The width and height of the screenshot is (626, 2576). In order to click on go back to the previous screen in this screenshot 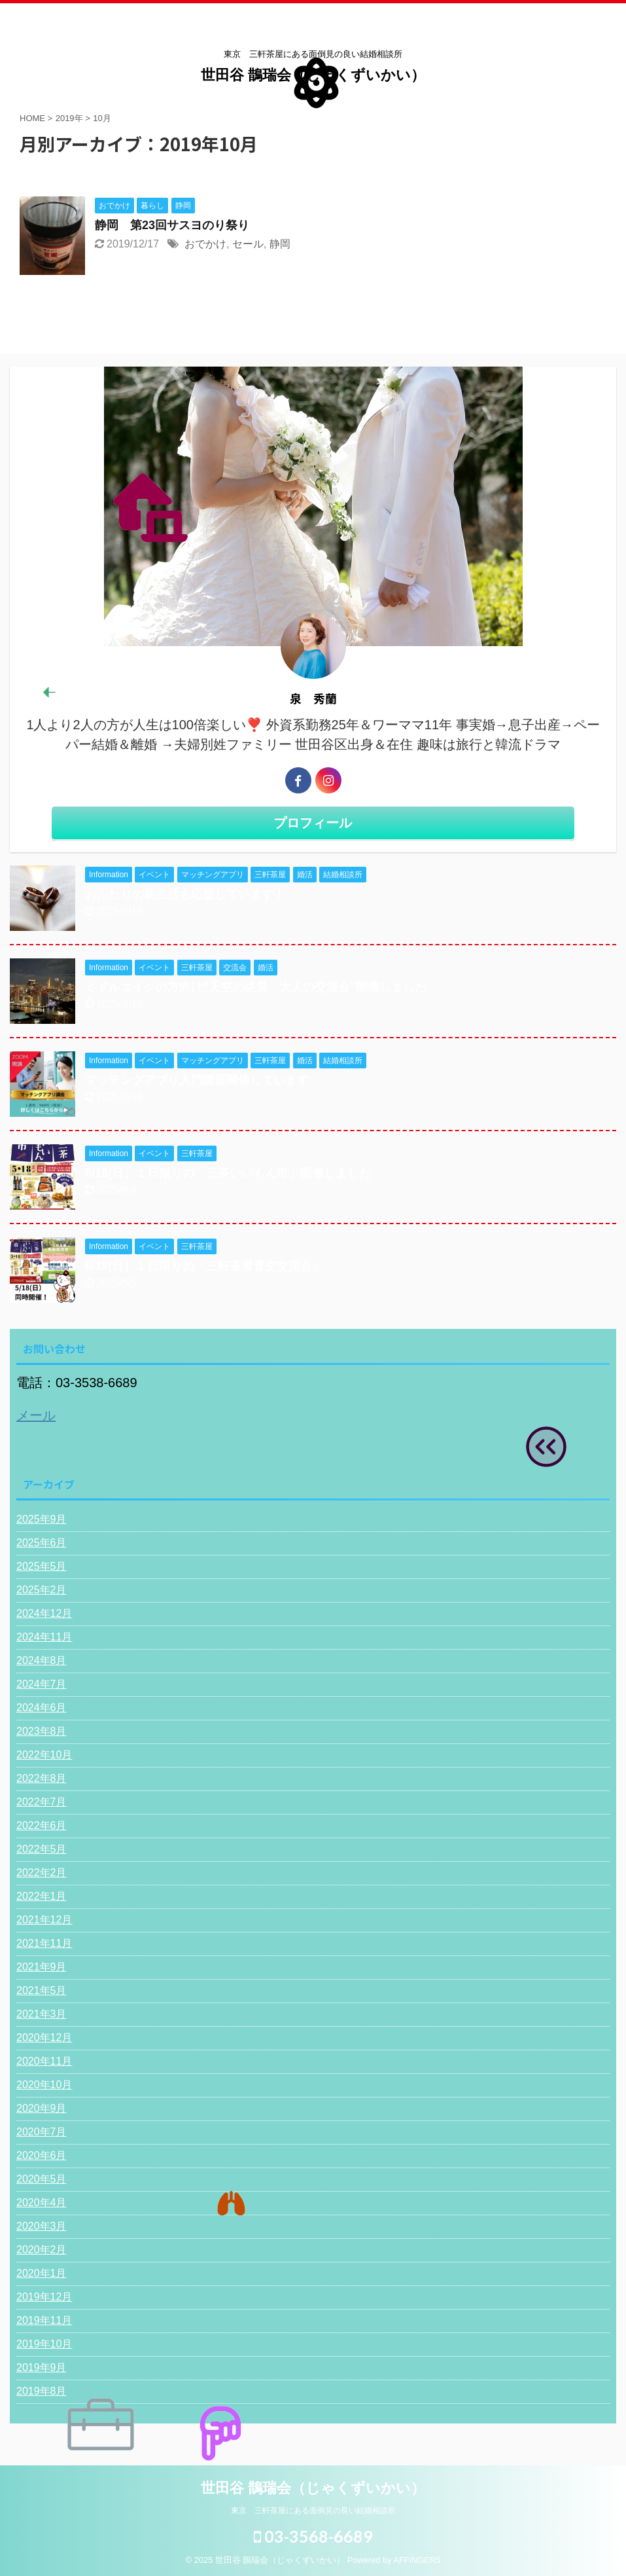, I will do `click(49, 692)`.